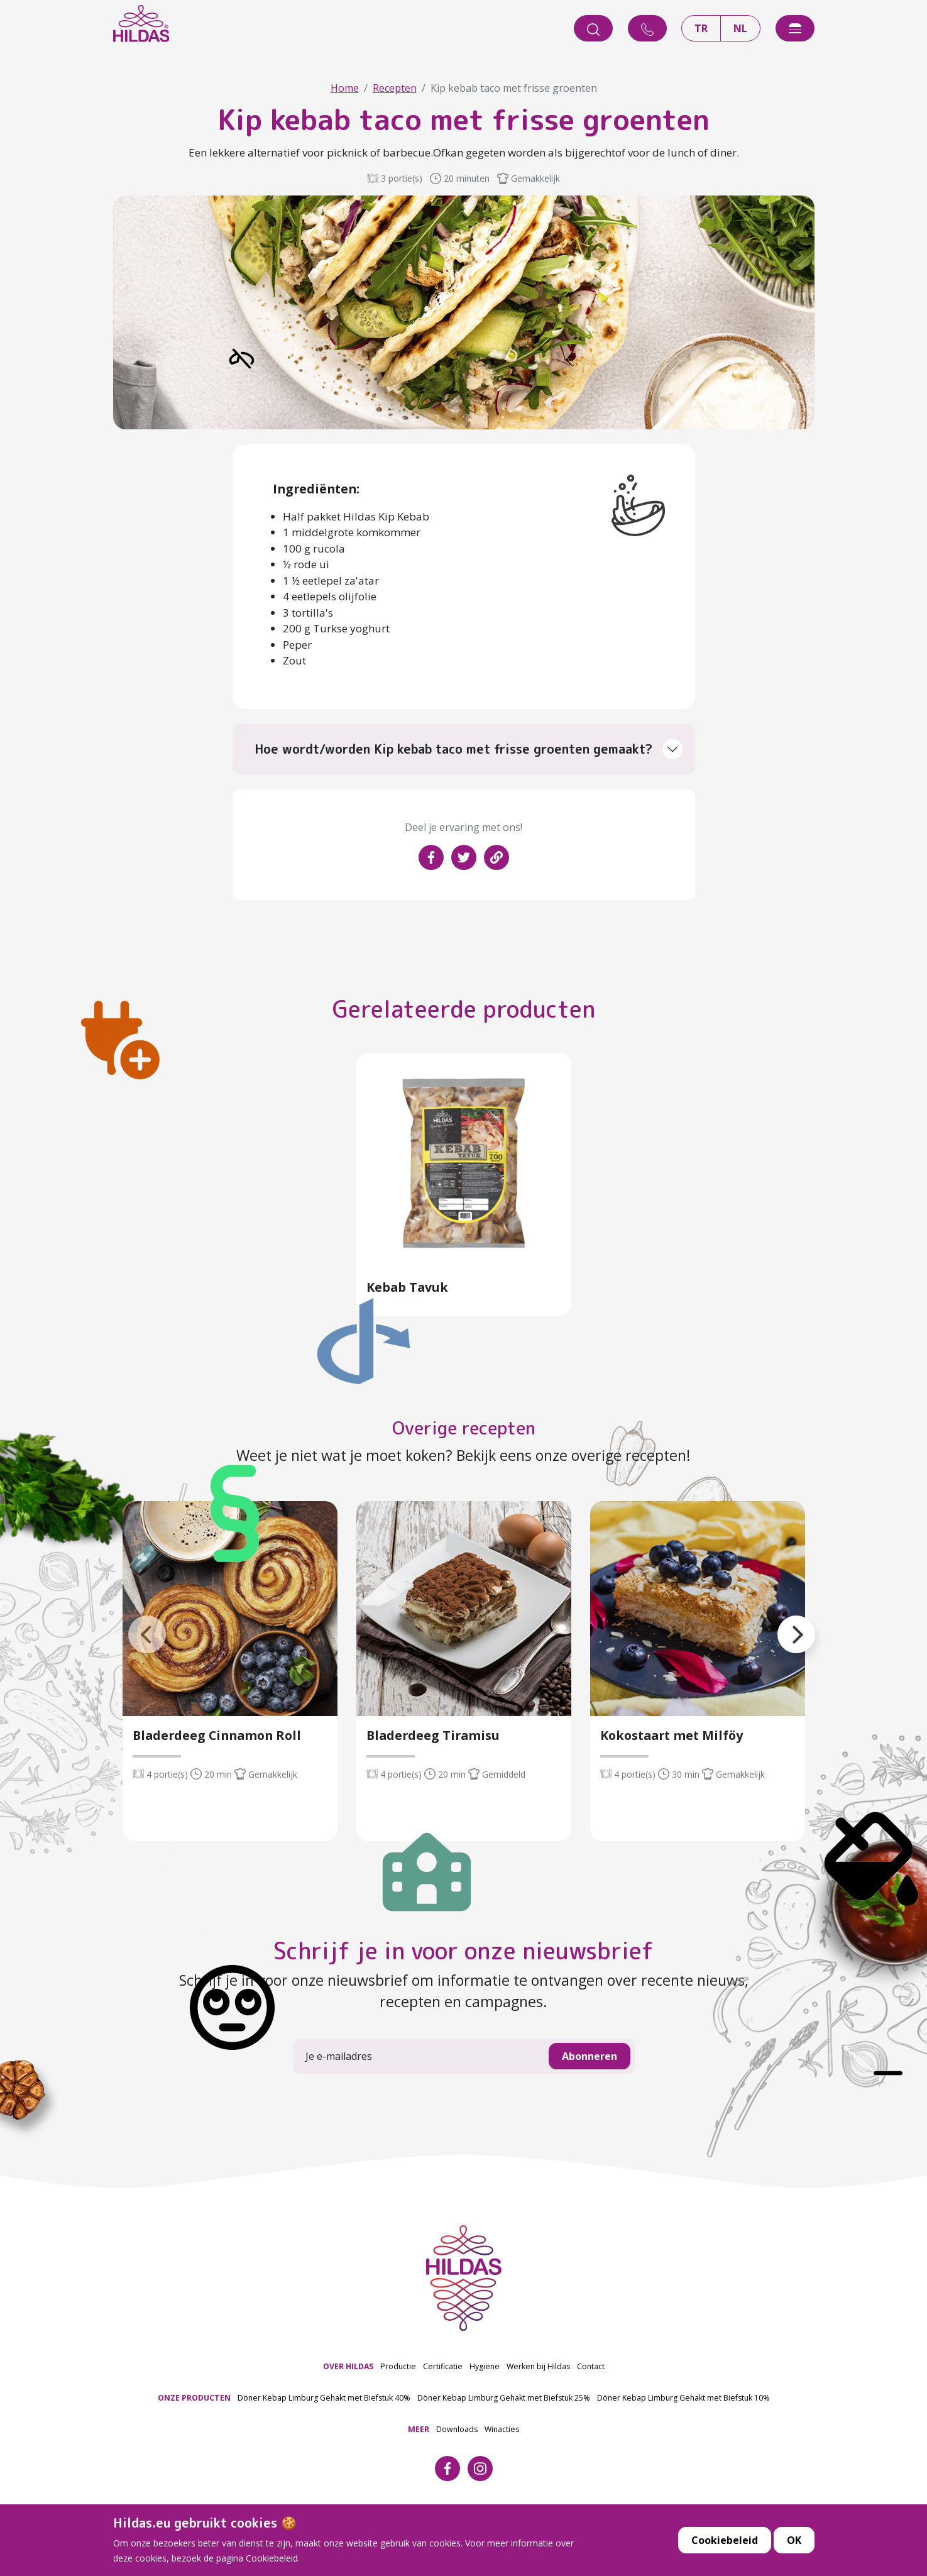  I want to click on express annoyance or exasperation, so click(232, 2007).